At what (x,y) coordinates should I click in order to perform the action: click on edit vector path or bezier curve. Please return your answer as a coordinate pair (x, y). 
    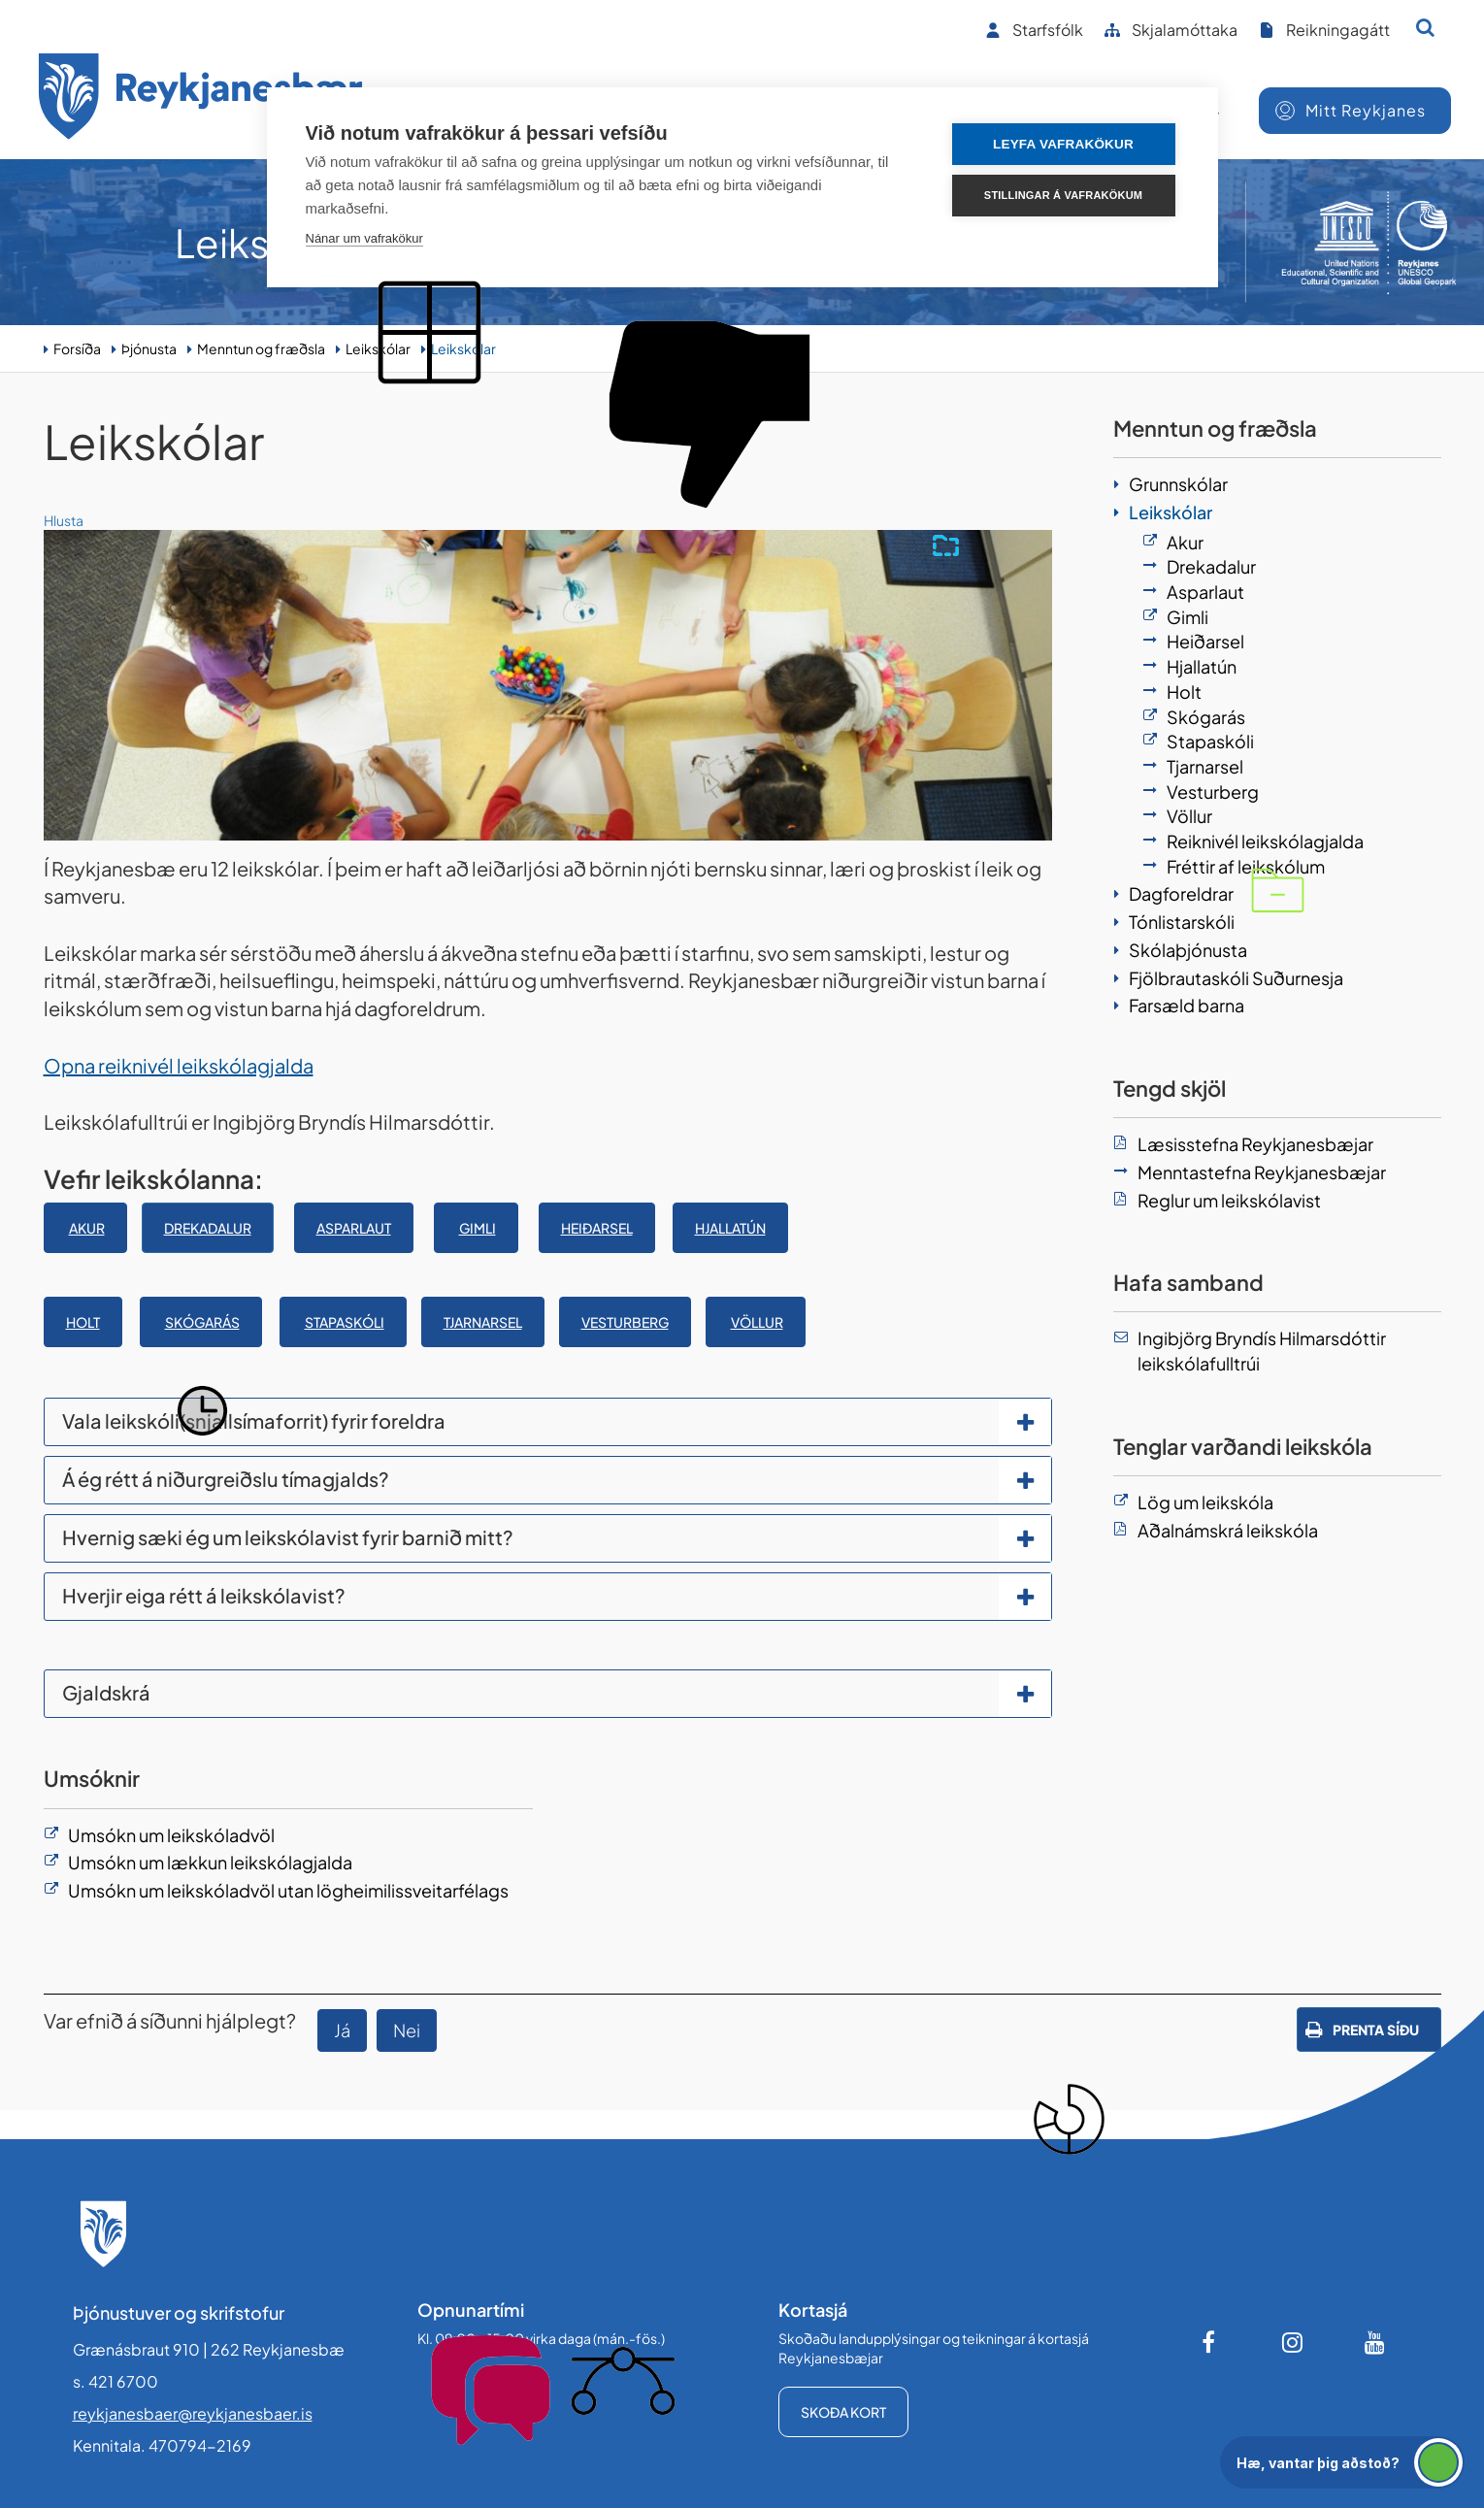
    Looking at the image, I should click on (623, 2381).